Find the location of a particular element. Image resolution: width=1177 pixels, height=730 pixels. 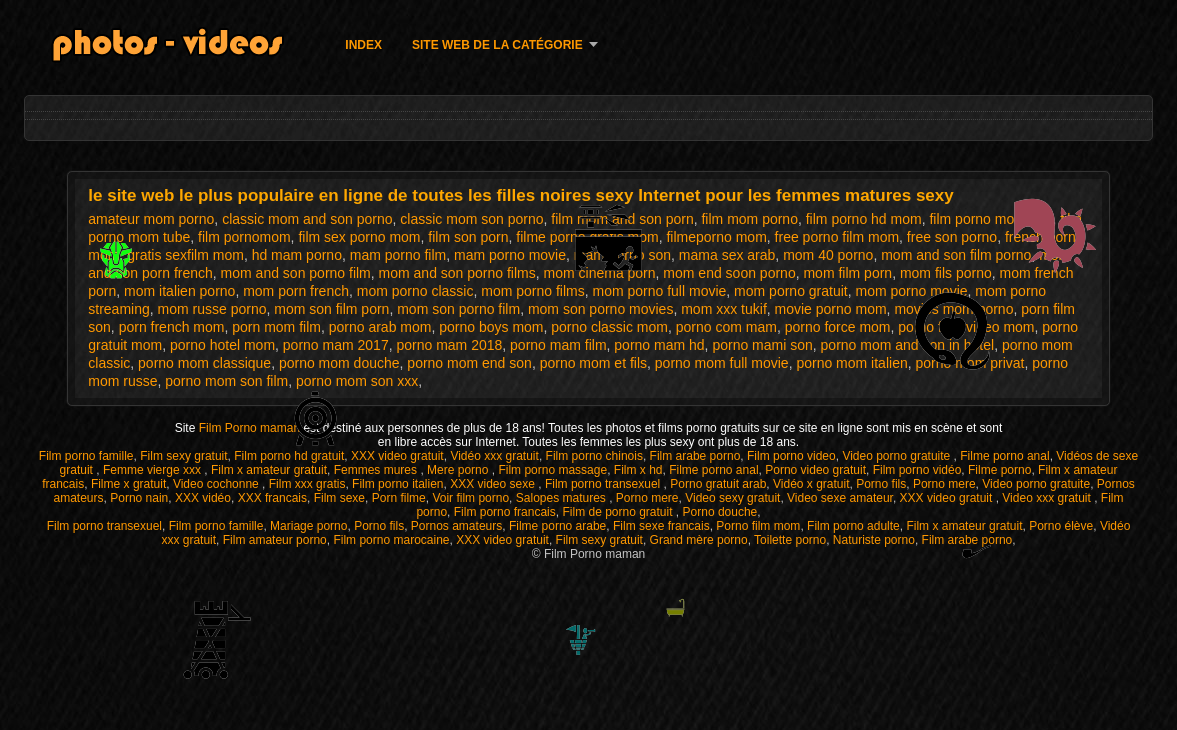

indicates a smoking-permitted area or zone is located at coordinates (976, 551).